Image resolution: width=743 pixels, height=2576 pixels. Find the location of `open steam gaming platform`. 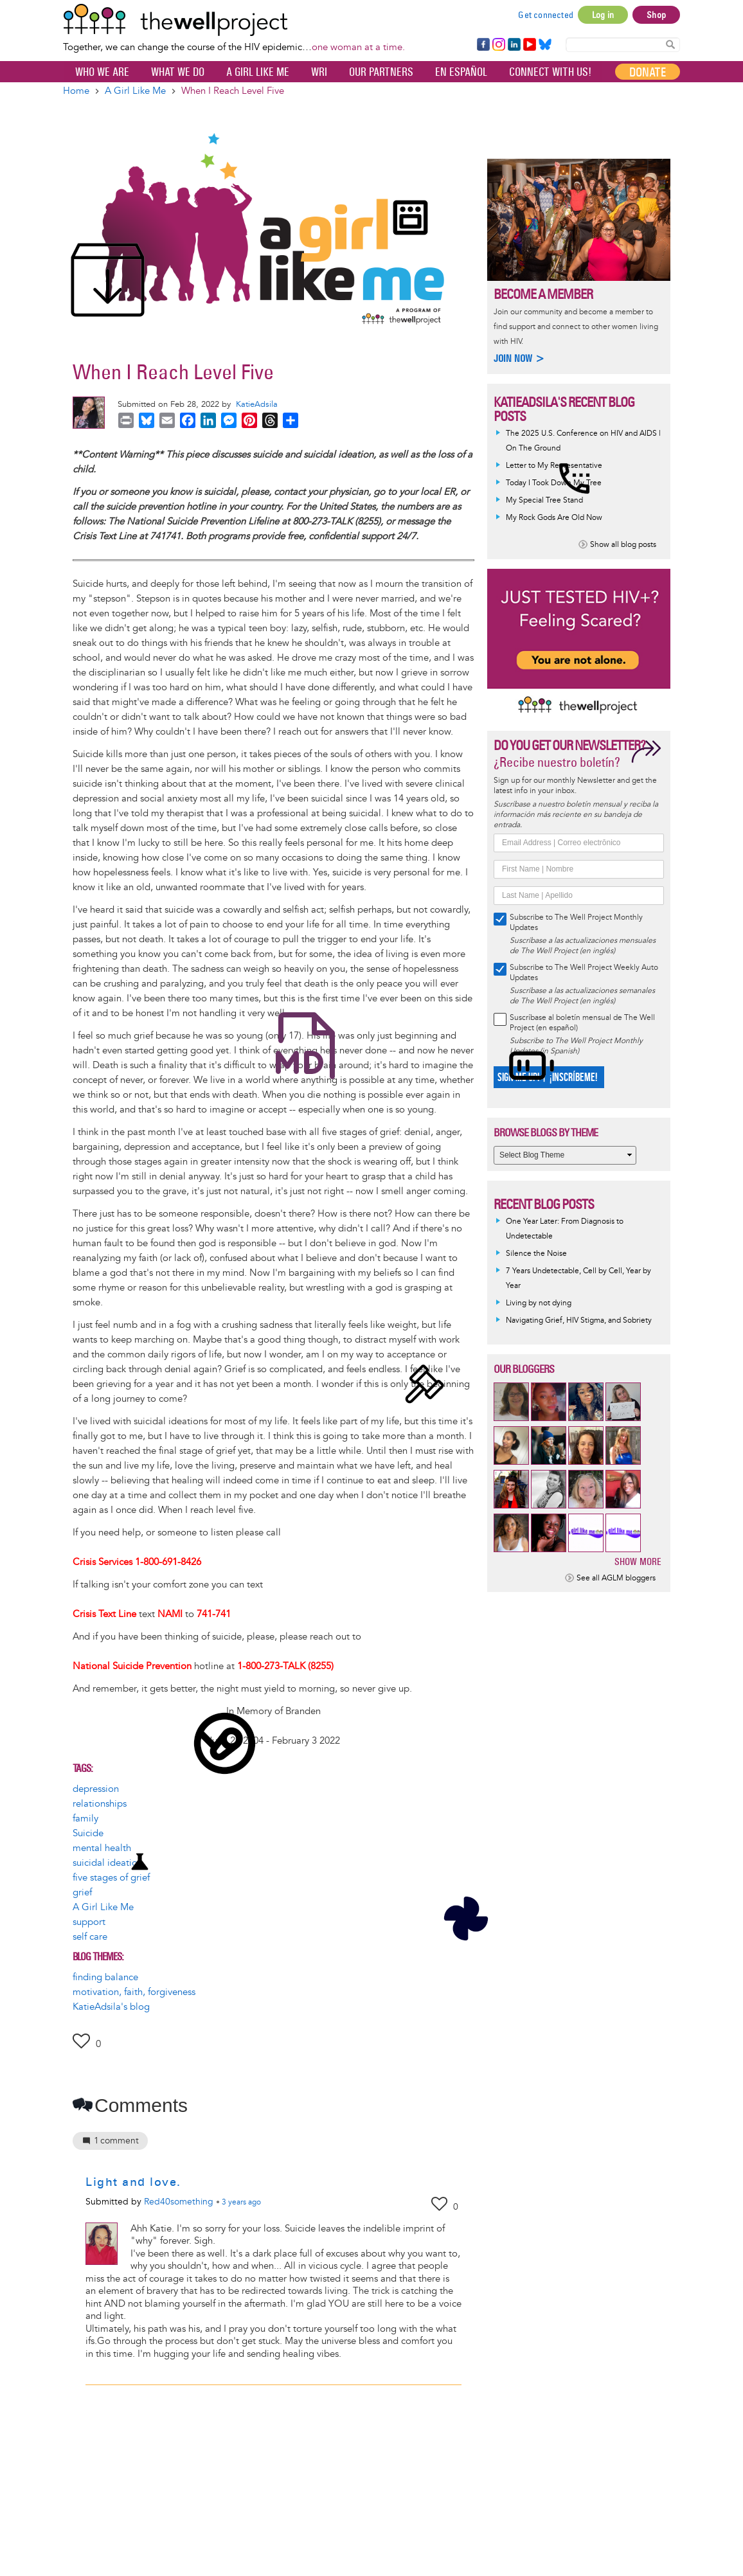

open steam gaming platform is located at coordinates (224, 1743).